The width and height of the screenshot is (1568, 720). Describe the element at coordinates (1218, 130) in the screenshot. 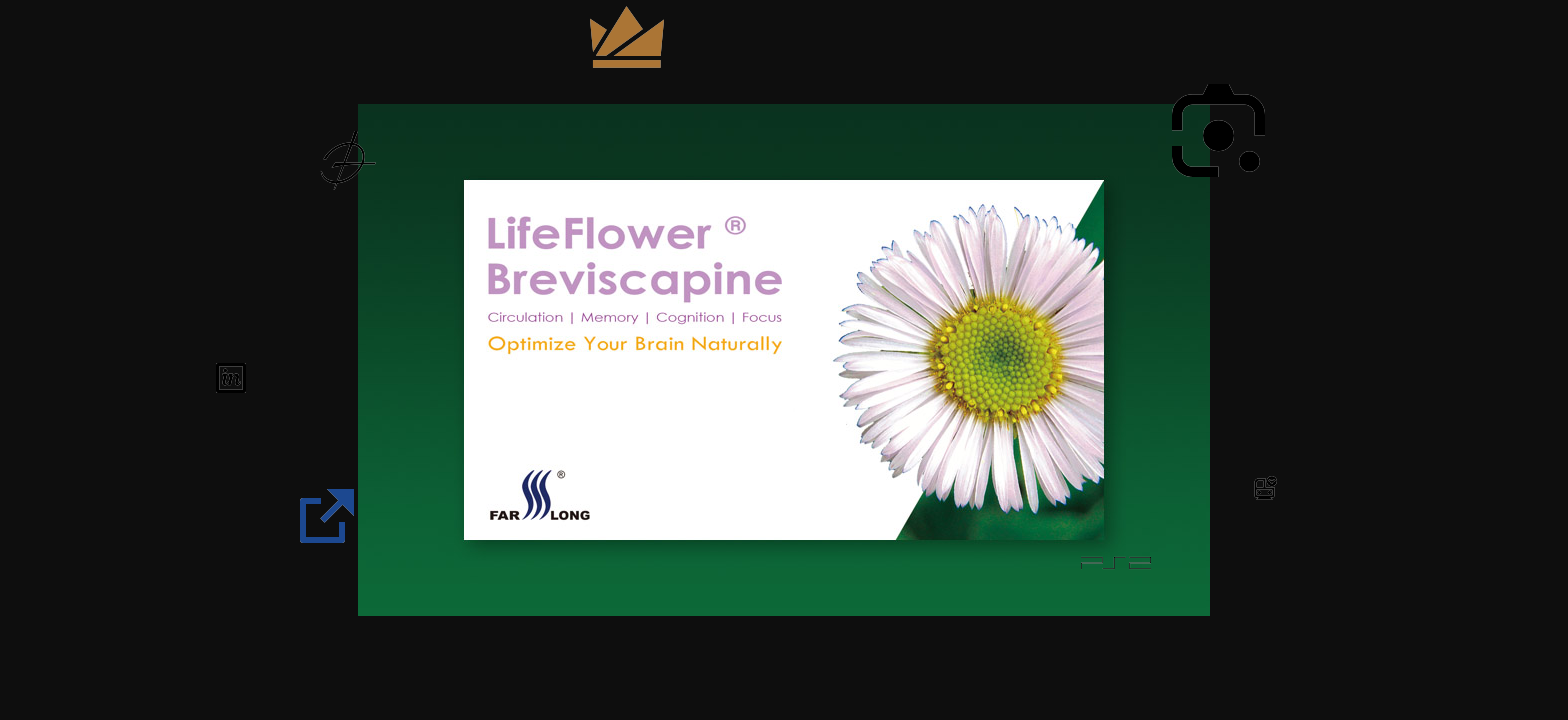

I see `open google lens to search with your camera` at that location.